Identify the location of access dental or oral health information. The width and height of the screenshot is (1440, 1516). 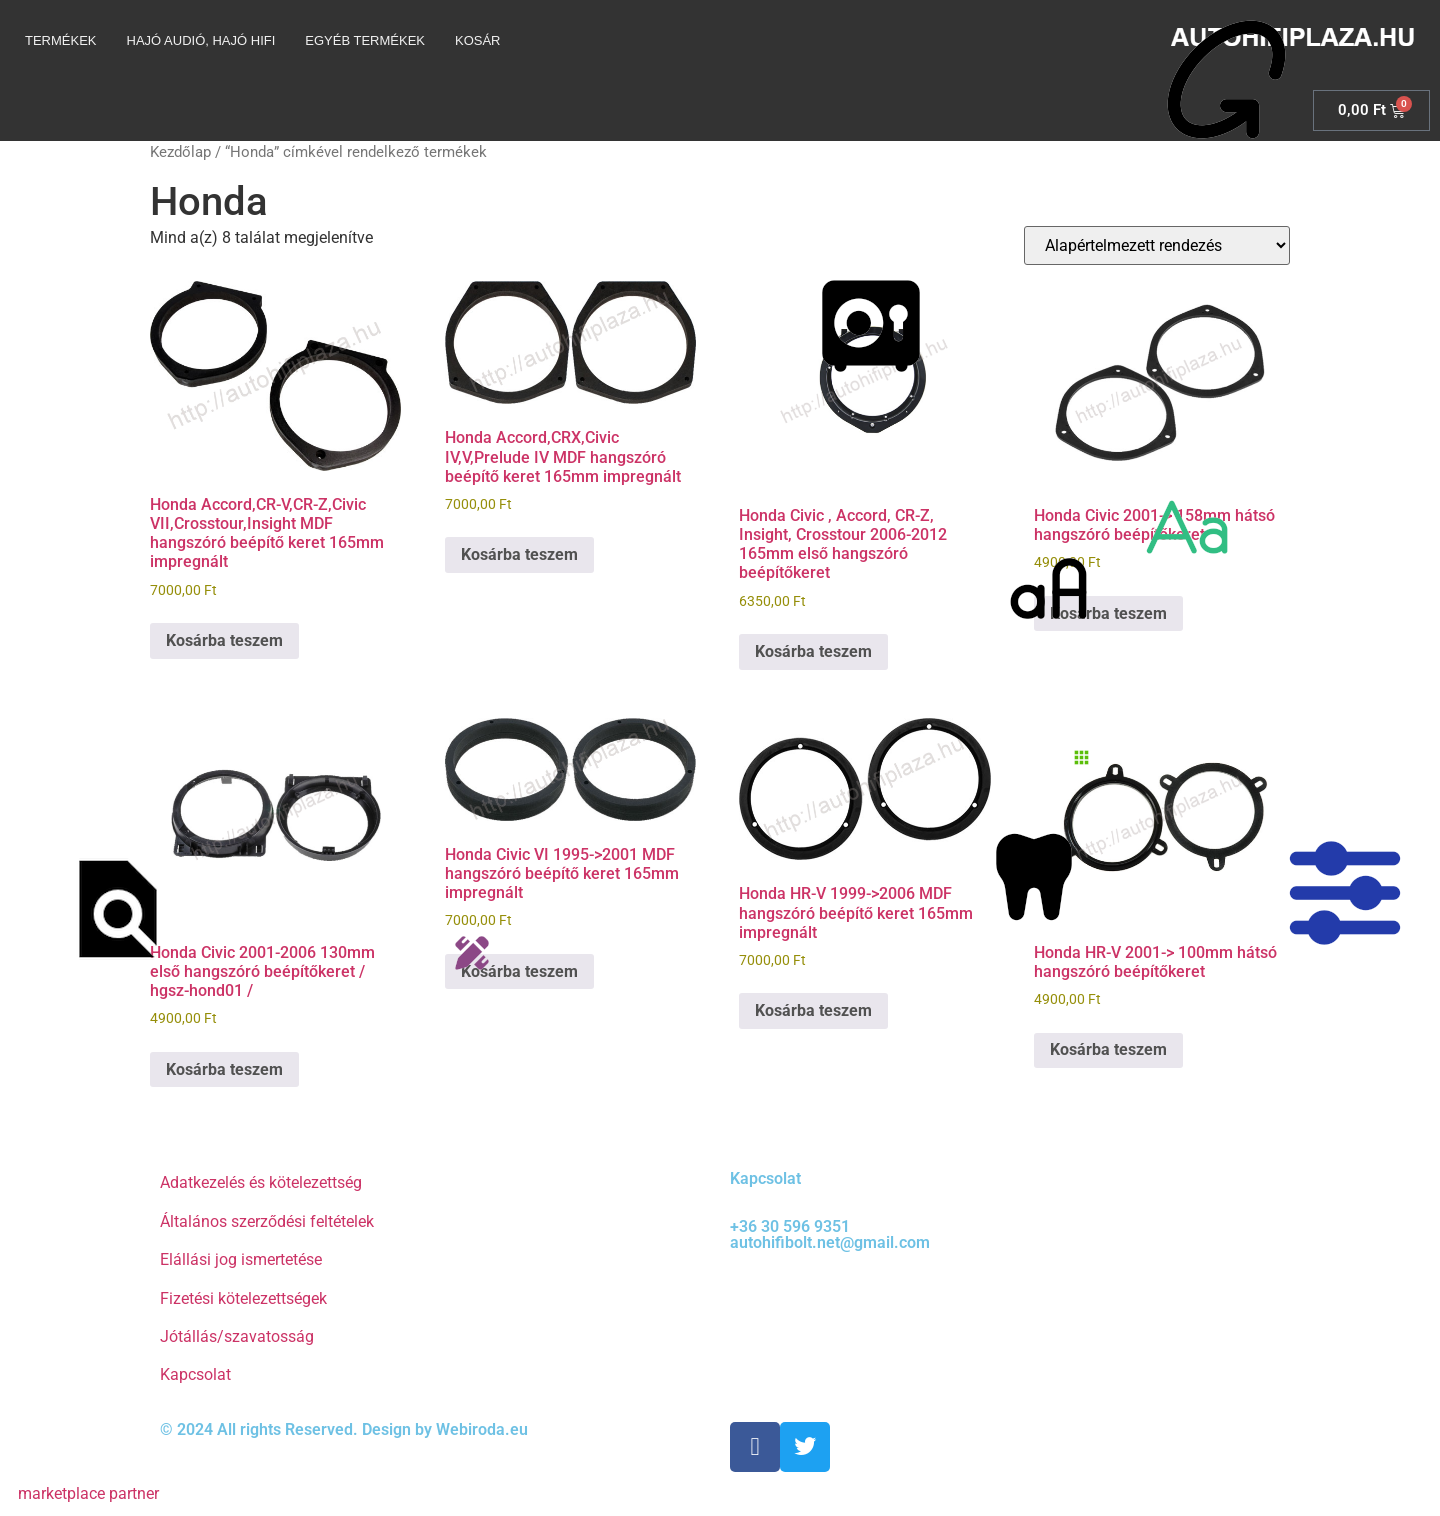
(1034, 877).